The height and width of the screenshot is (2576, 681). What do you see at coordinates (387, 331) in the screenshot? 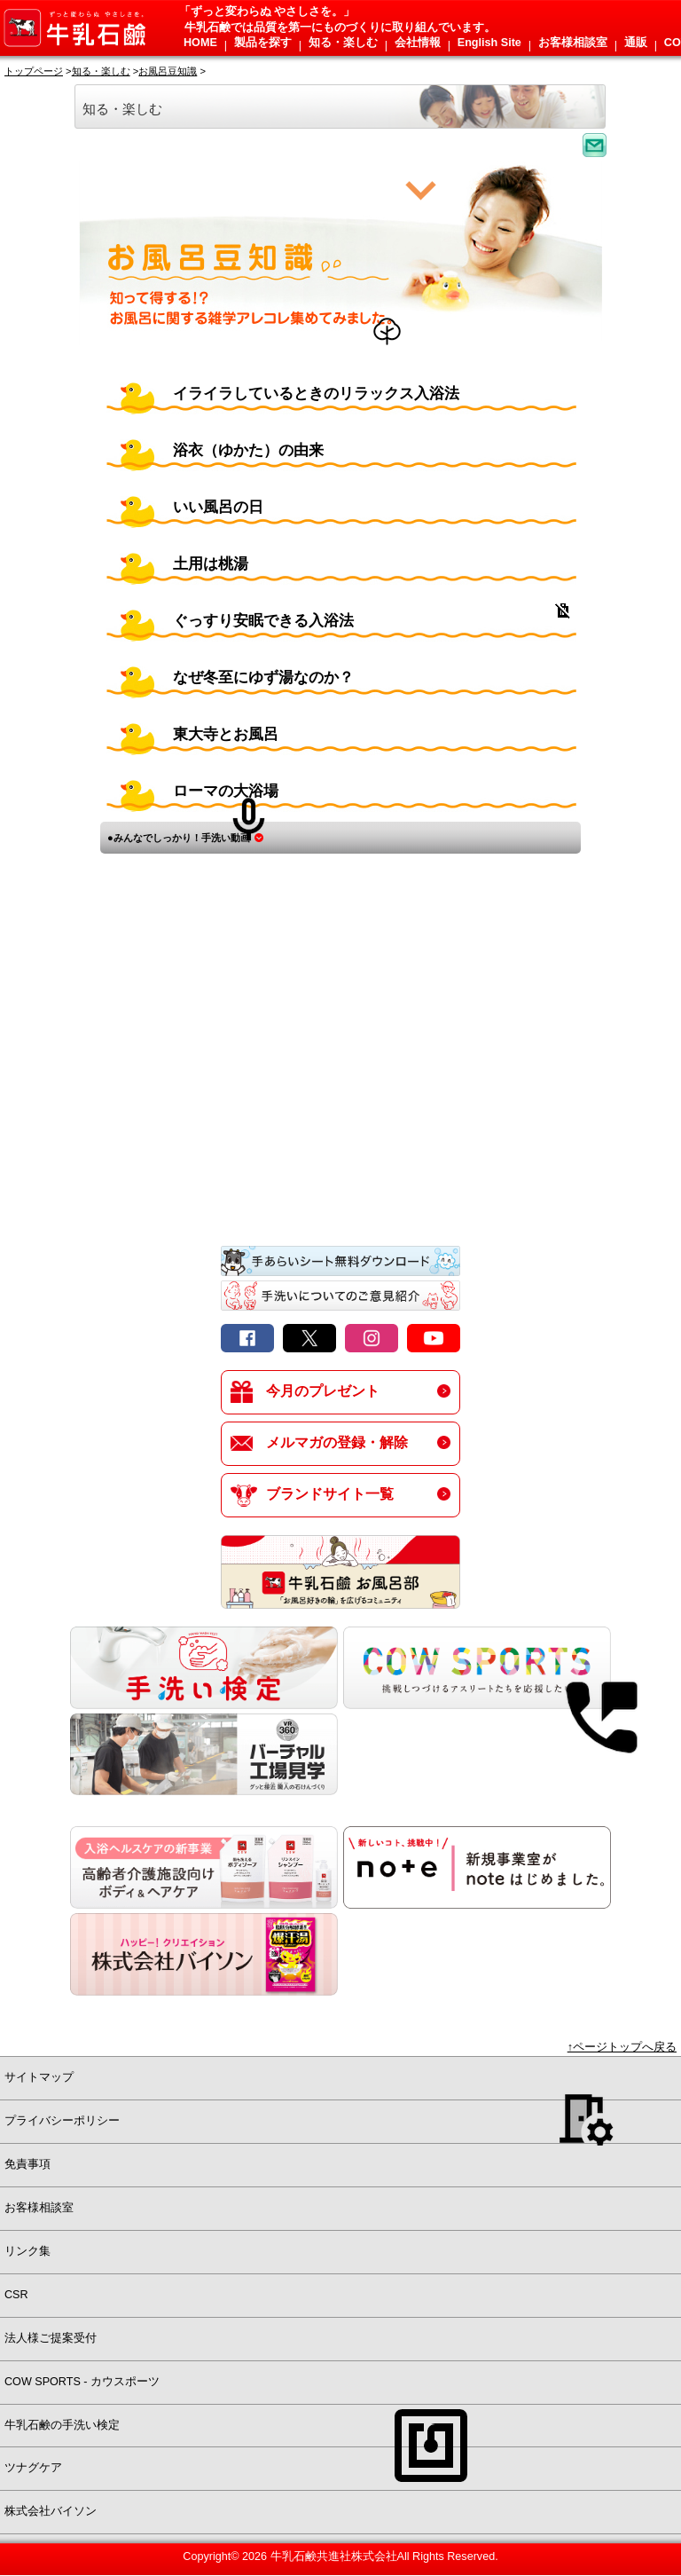
I see `view parks or nature areas nearby` at bounding box center [387, 331].